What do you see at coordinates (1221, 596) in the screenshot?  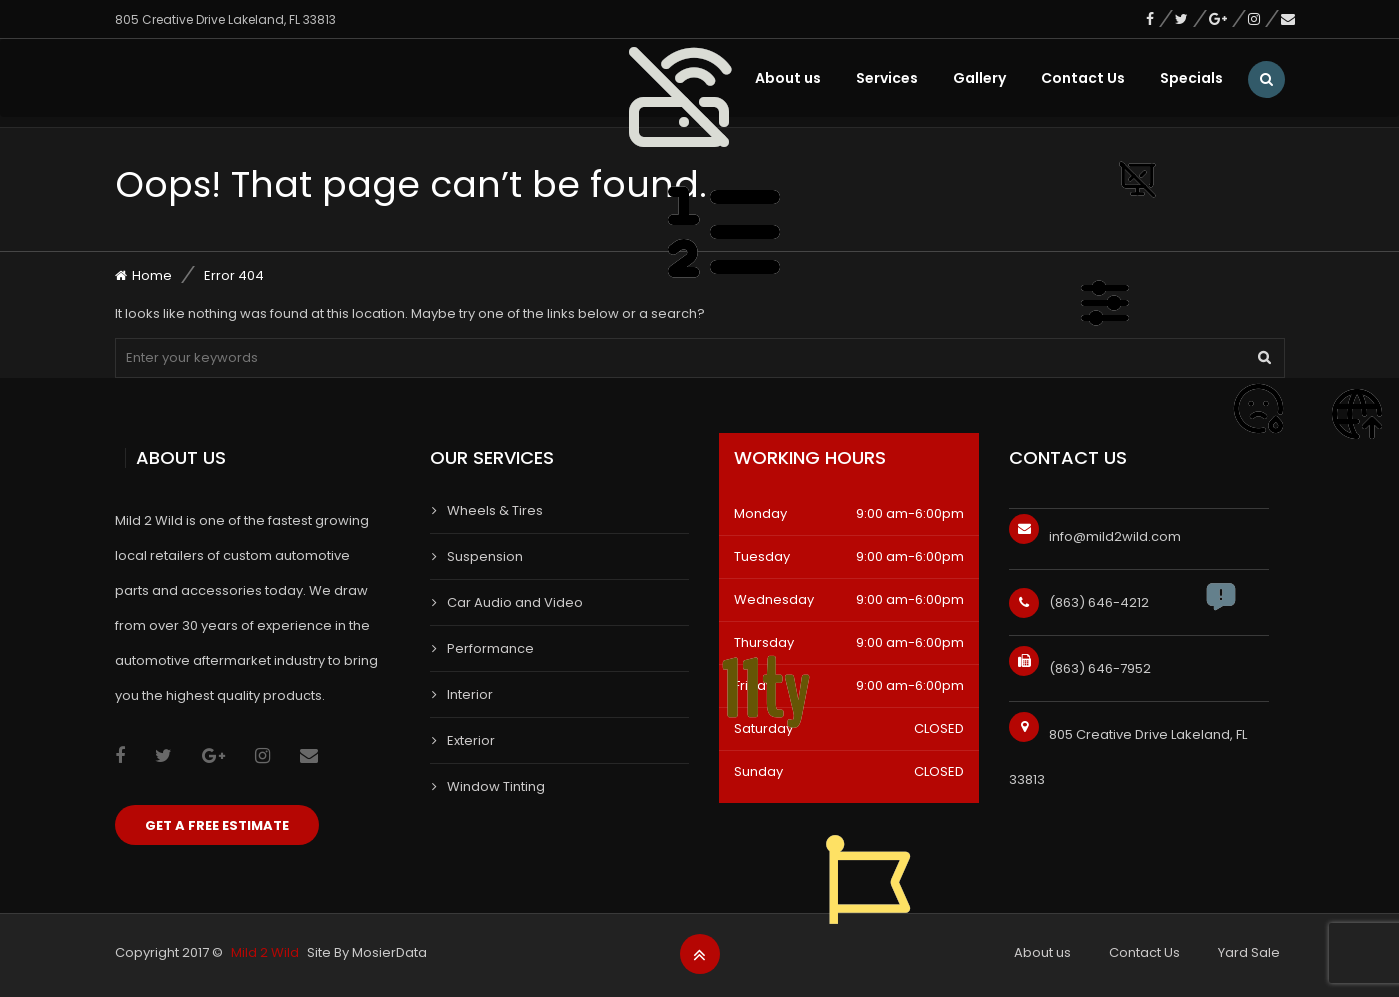 I see `report a message or conversation` at bounding box center [1221, 596].